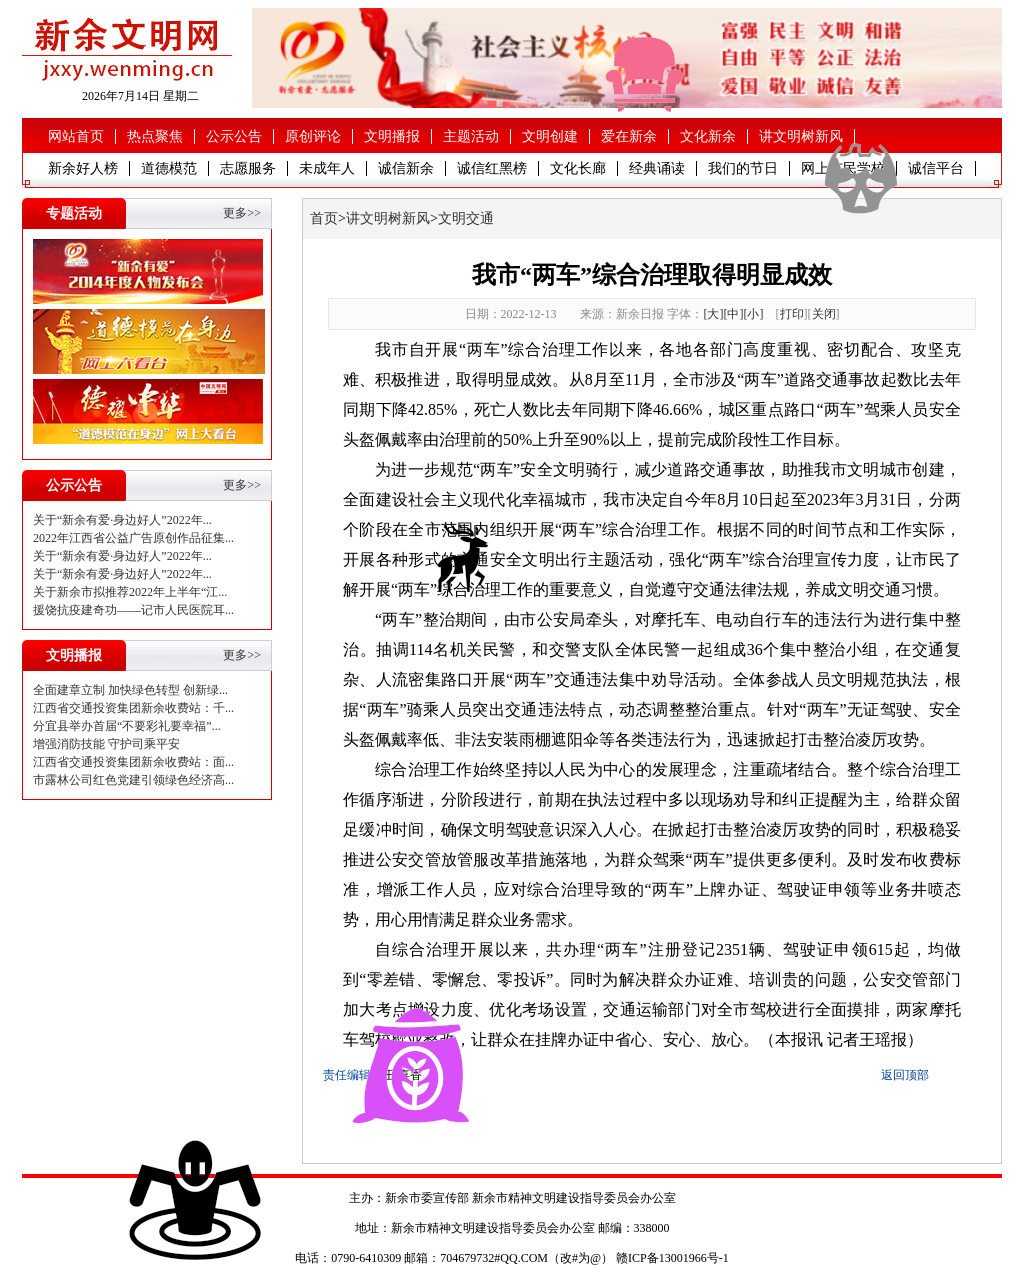 The width and height of the screenshot is (1024, 1283). Describe the element at coordinates (463, 558) in the screenshot. I see `wildlife or nature category indicator` at that location.